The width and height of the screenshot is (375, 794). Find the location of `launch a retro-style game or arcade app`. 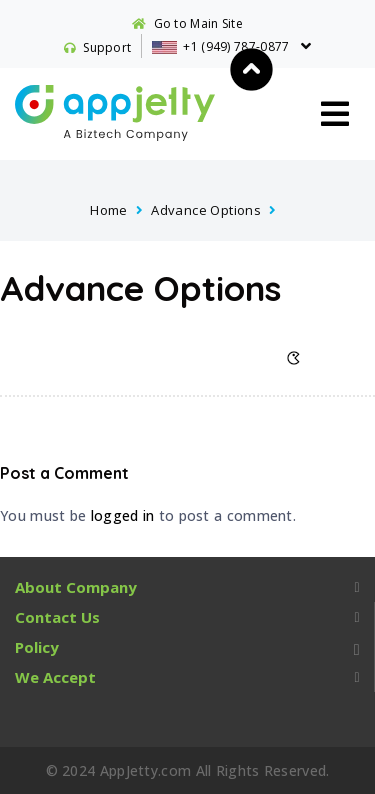

launch a retro-style game or arcade app is located at coordinates (294, 358).